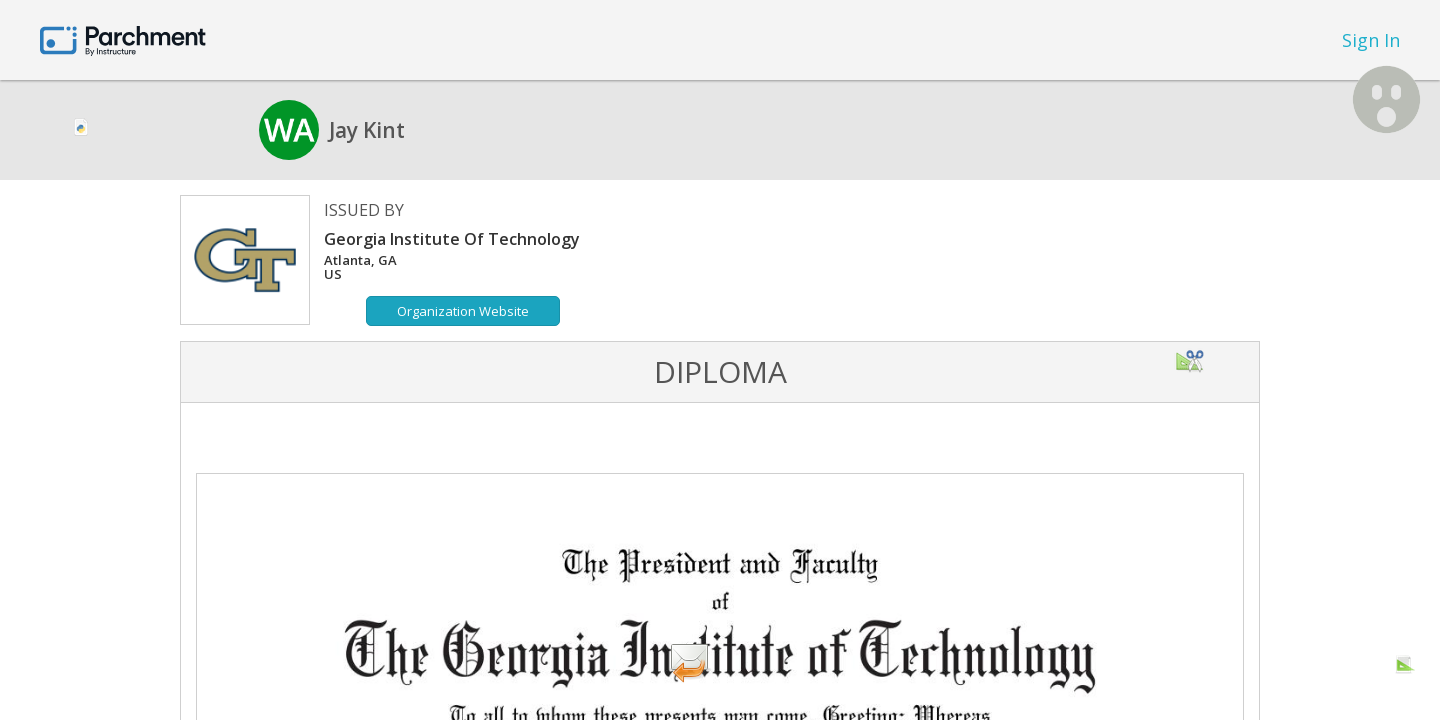 The image size is (1440, 720). What do you see at coordinates (81, 127) in the screenshot?
I see `a python script or source code file` at bounding box center [81, 127].